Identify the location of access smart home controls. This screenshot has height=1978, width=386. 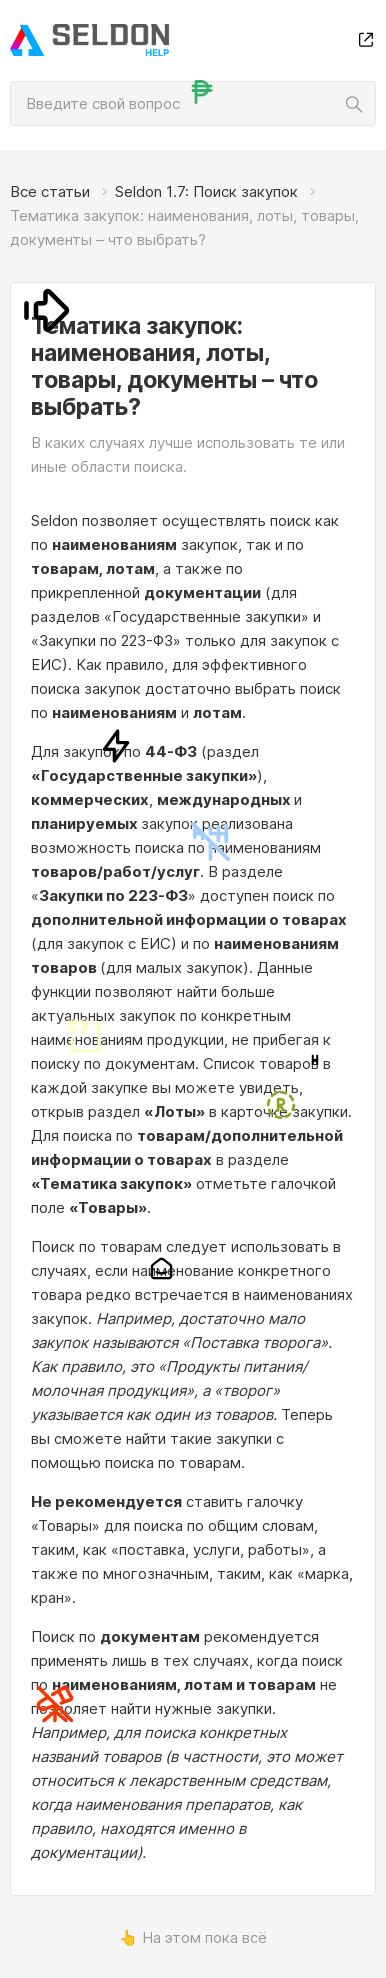
(161, 1268).